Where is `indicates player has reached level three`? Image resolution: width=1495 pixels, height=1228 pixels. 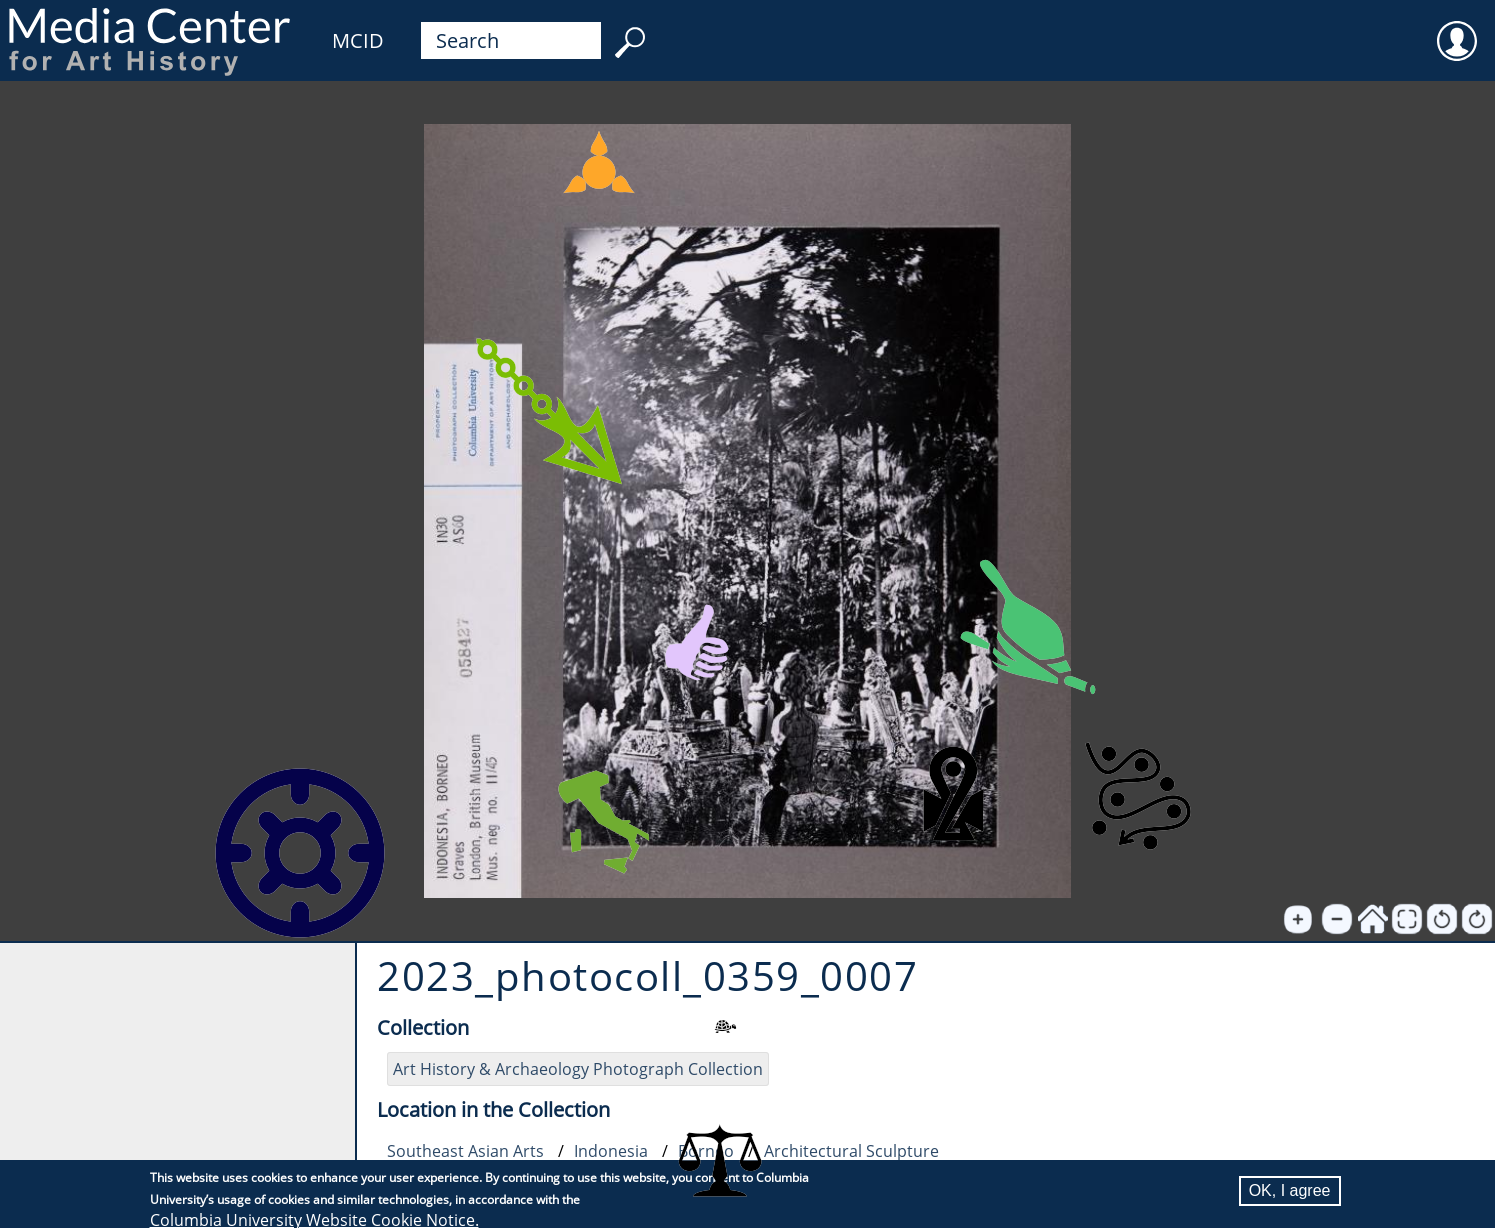 indicates player has reached level three is located at coordinates (599, 162).